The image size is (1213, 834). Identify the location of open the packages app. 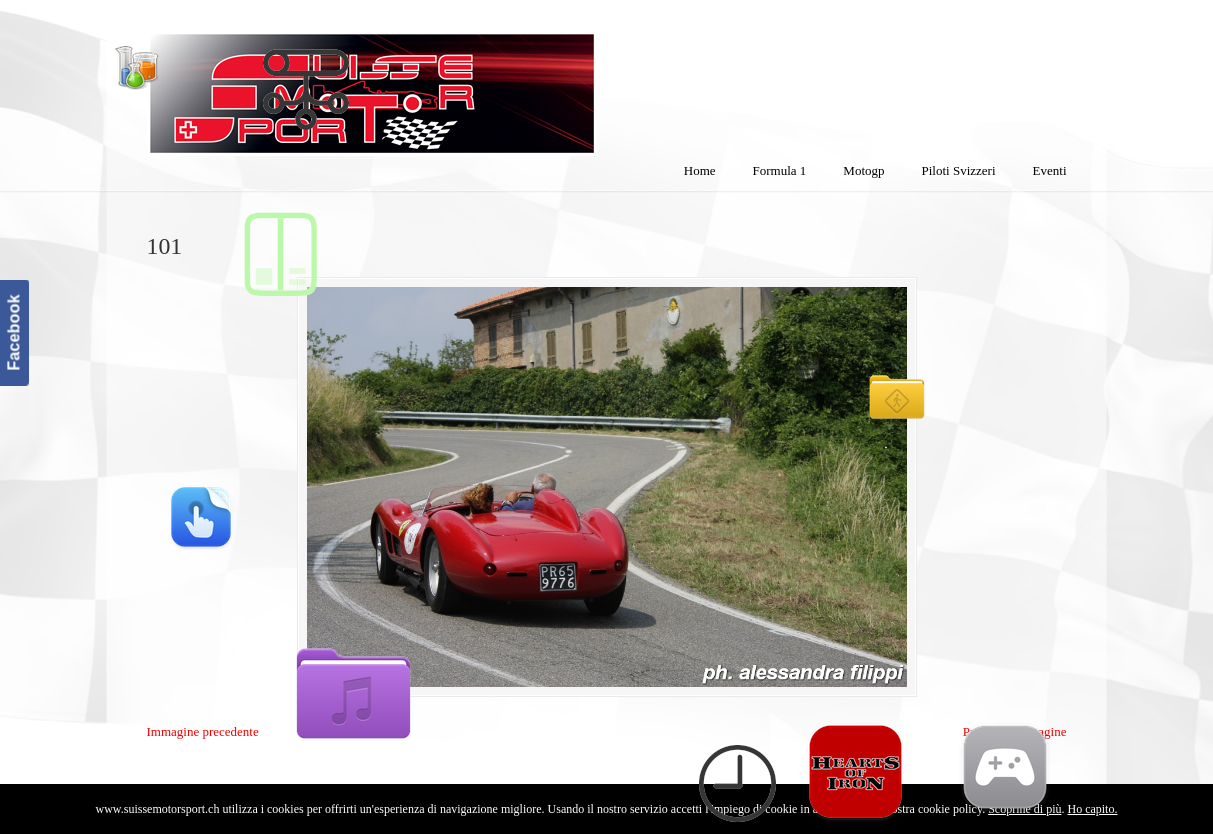
(283, 251).